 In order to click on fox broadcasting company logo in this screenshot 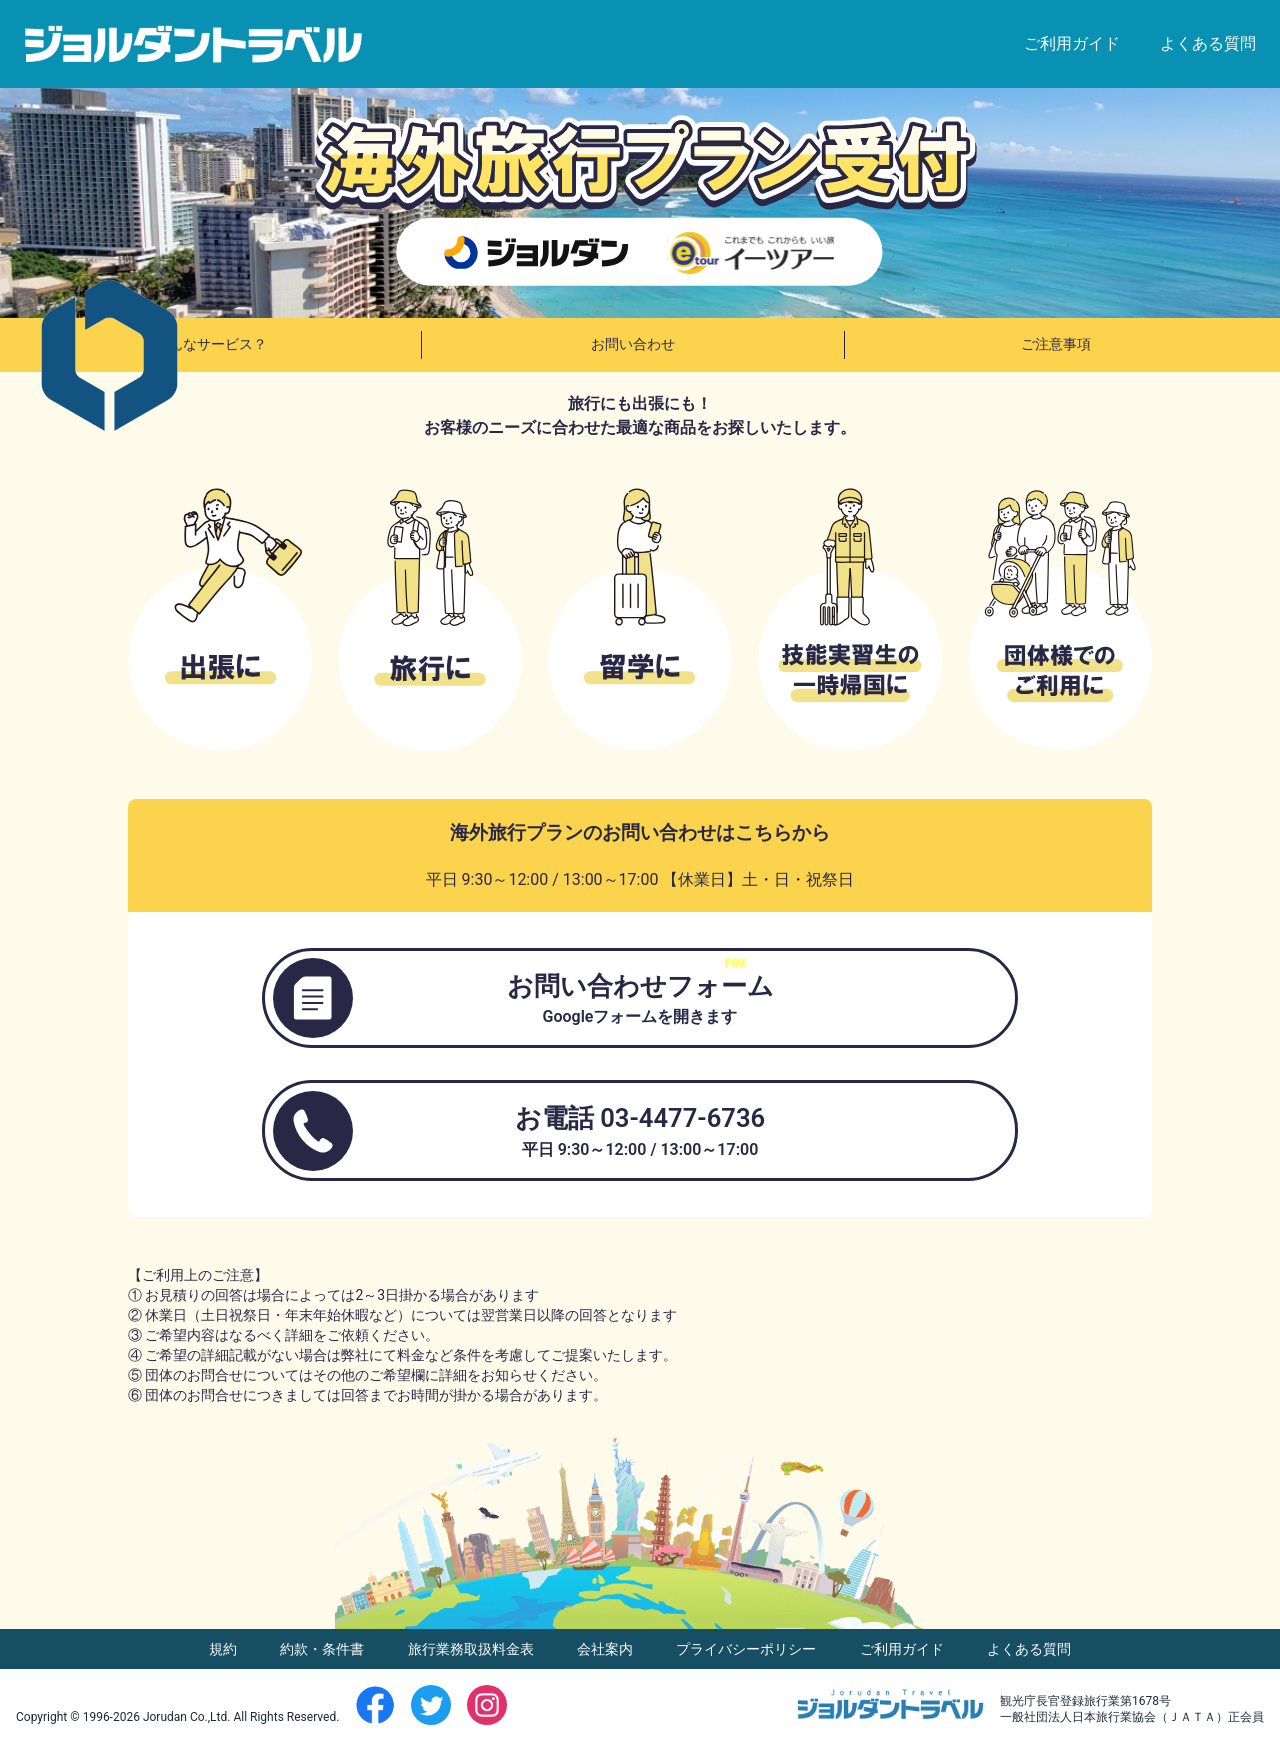, I will do `click(736, 963)`.